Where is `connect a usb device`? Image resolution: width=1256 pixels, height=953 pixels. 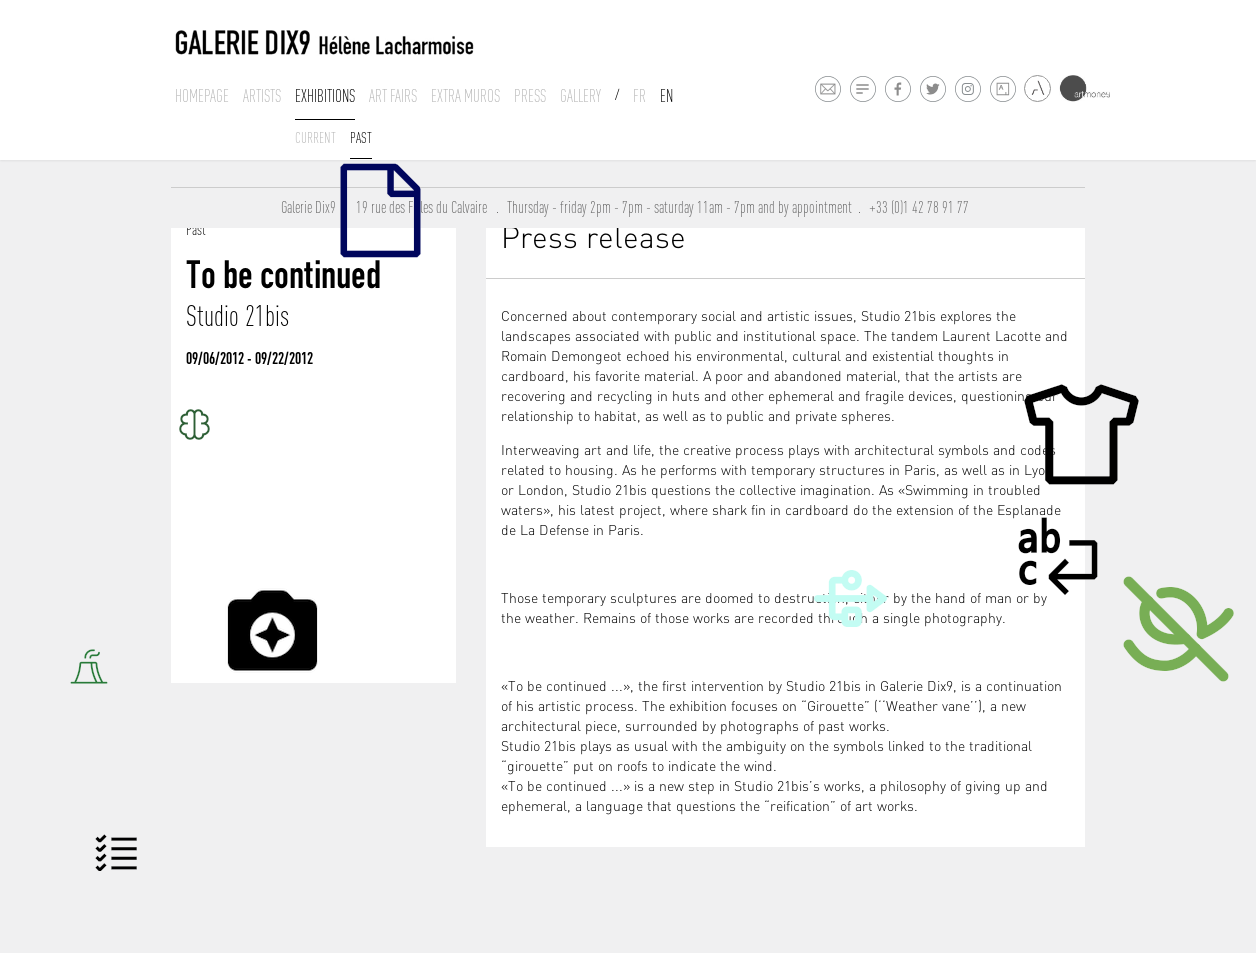 connect a usb device is located at coordinates (850, 598).